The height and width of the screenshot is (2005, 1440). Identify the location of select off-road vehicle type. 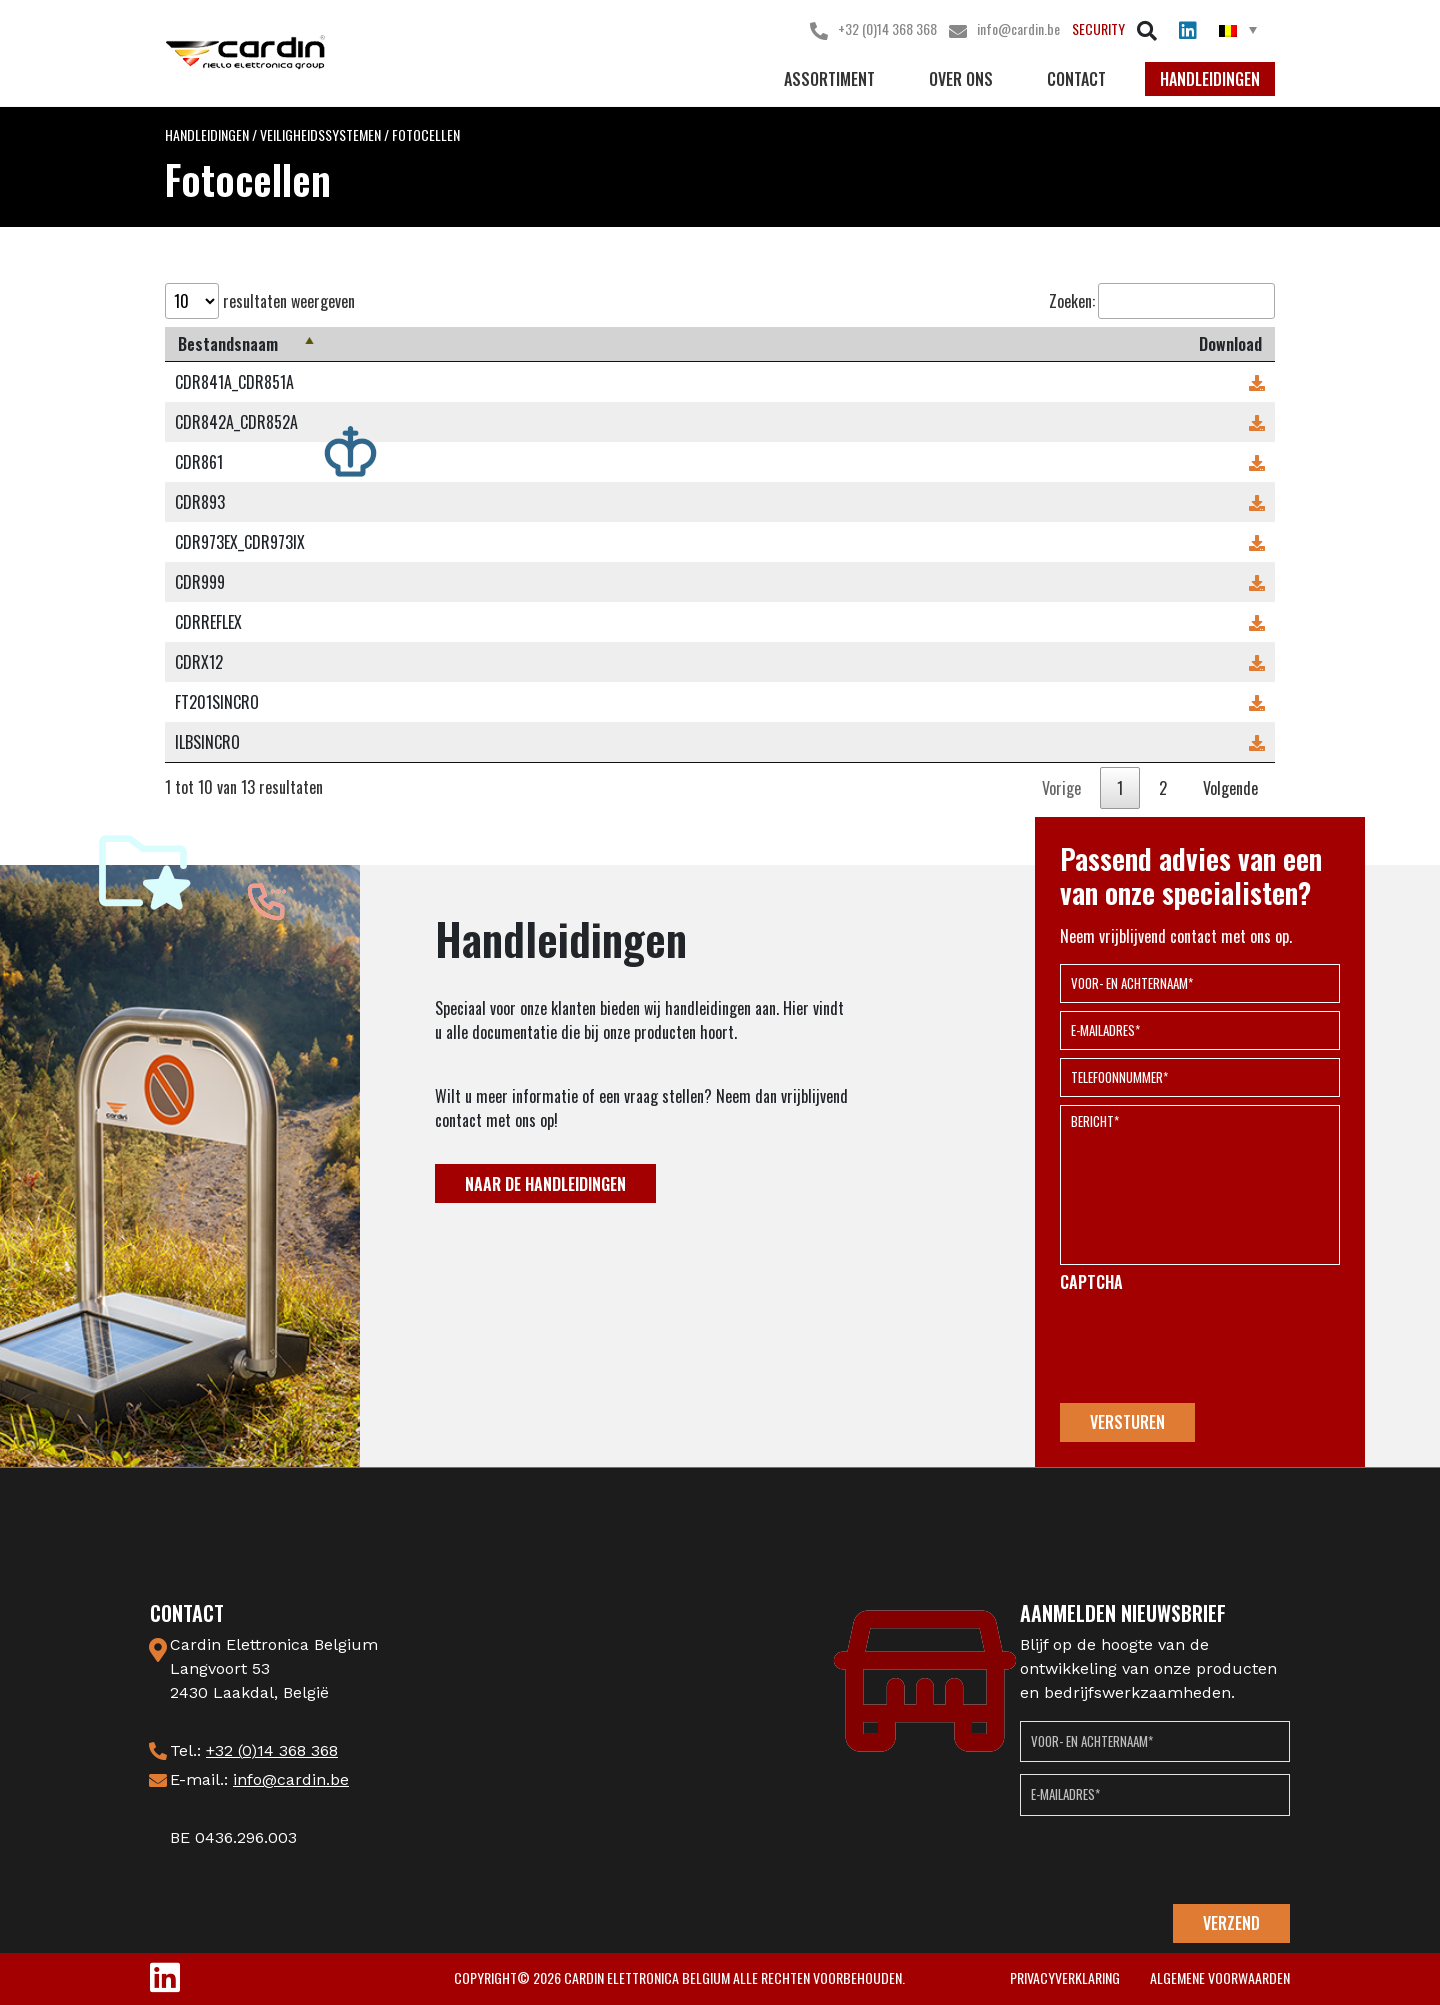
(925, 1684).